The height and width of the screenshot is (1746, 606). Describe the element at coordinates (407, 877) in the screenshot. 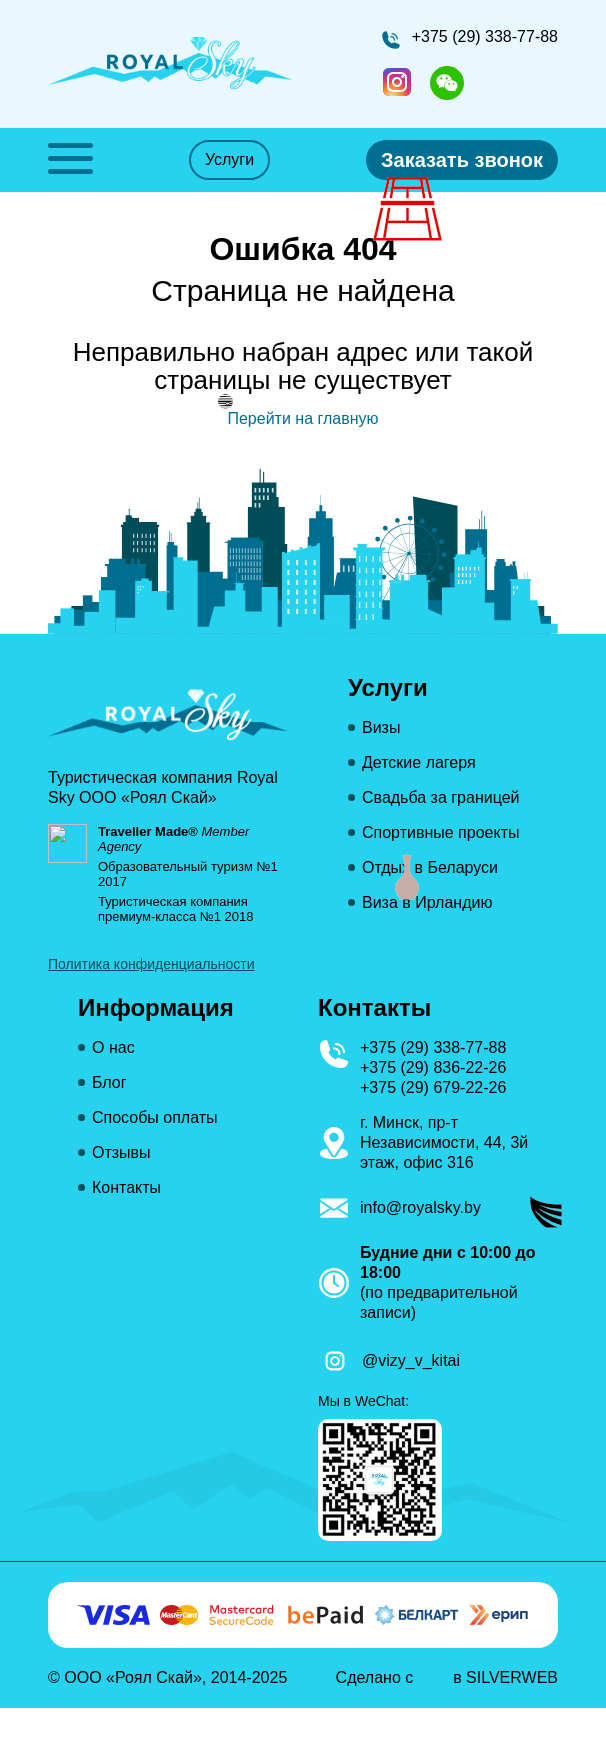

I see `decorative item or collectible in inventory` at that location.